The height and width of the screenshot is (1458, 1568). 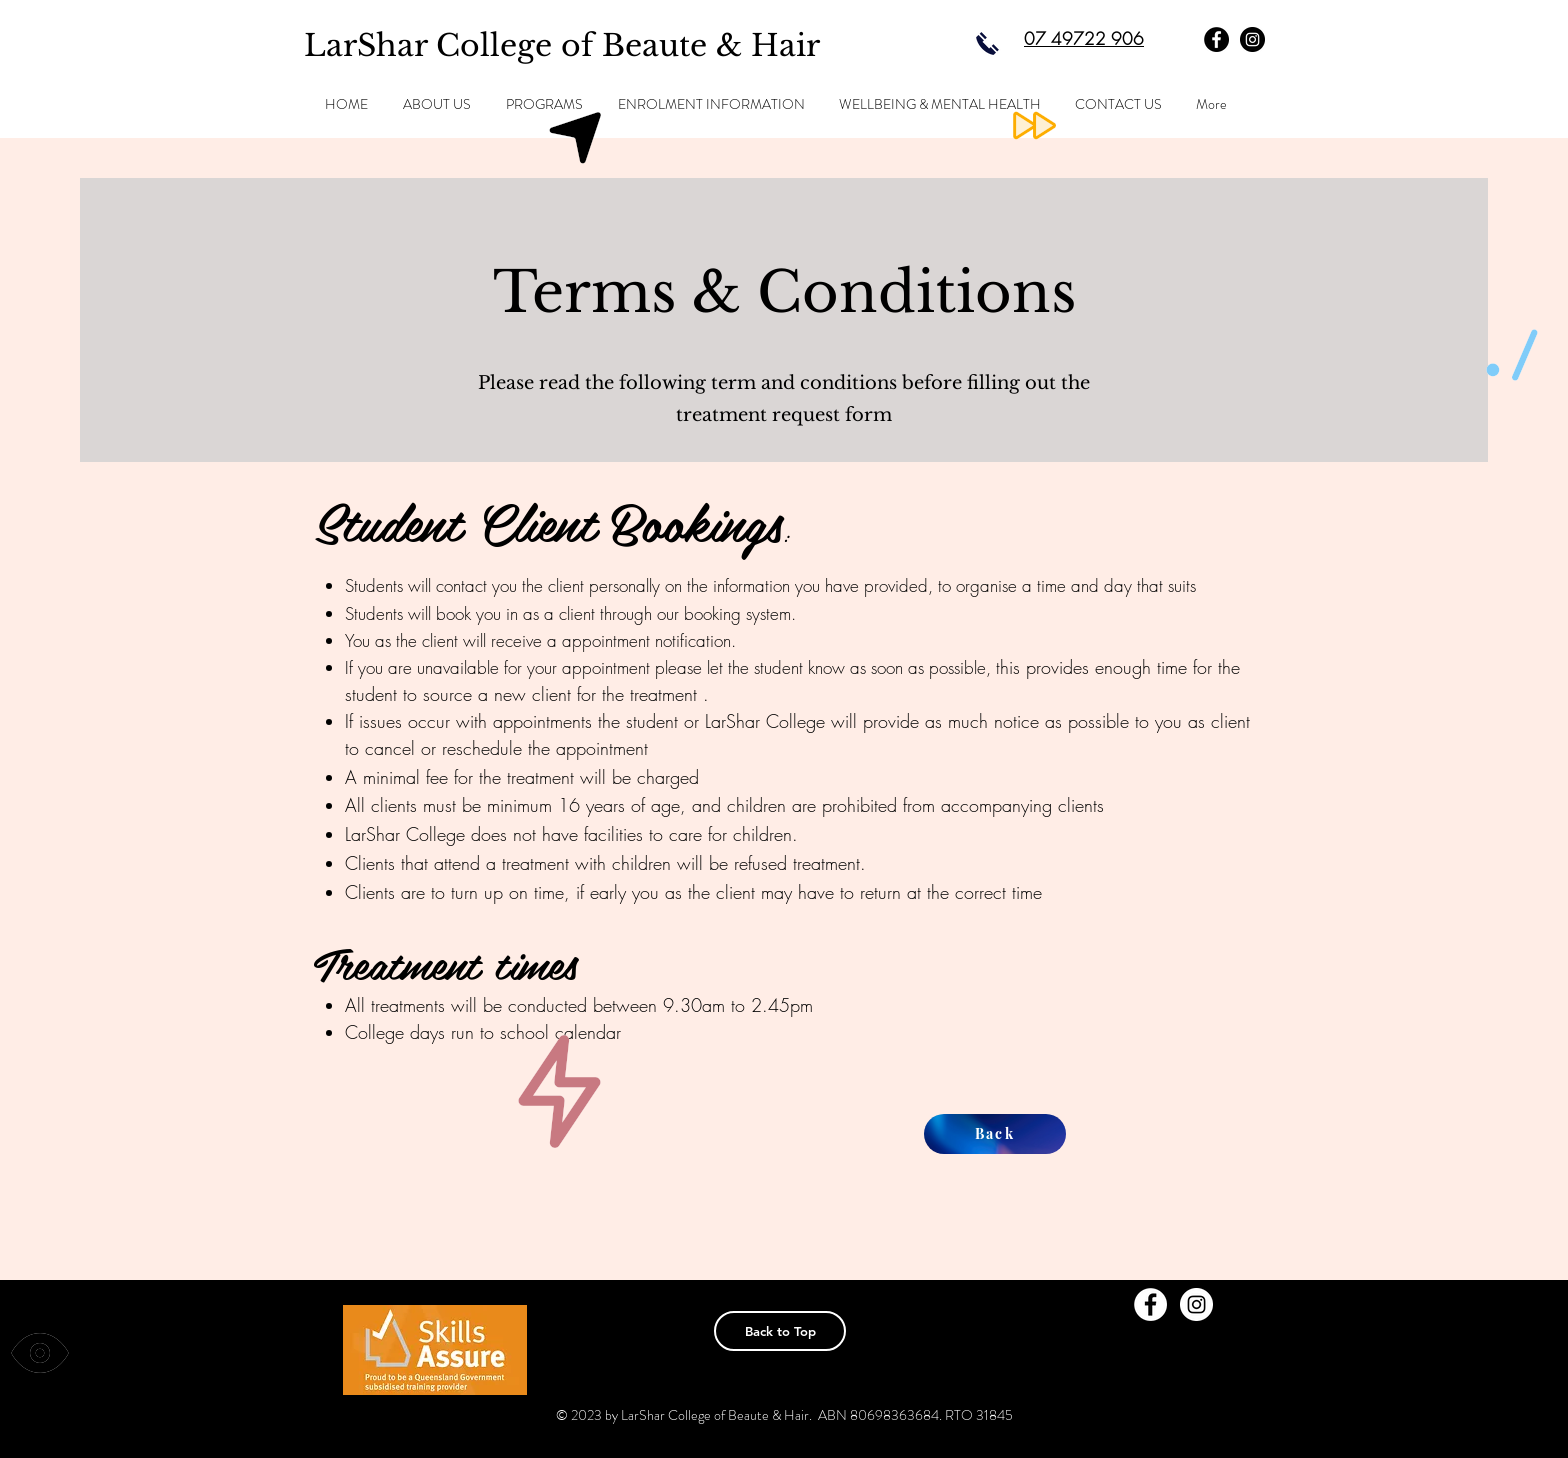 What do you see at coordinates (578, 135) in the screenshot?
I see `navigate to current location` at bounding box center [578, 135].